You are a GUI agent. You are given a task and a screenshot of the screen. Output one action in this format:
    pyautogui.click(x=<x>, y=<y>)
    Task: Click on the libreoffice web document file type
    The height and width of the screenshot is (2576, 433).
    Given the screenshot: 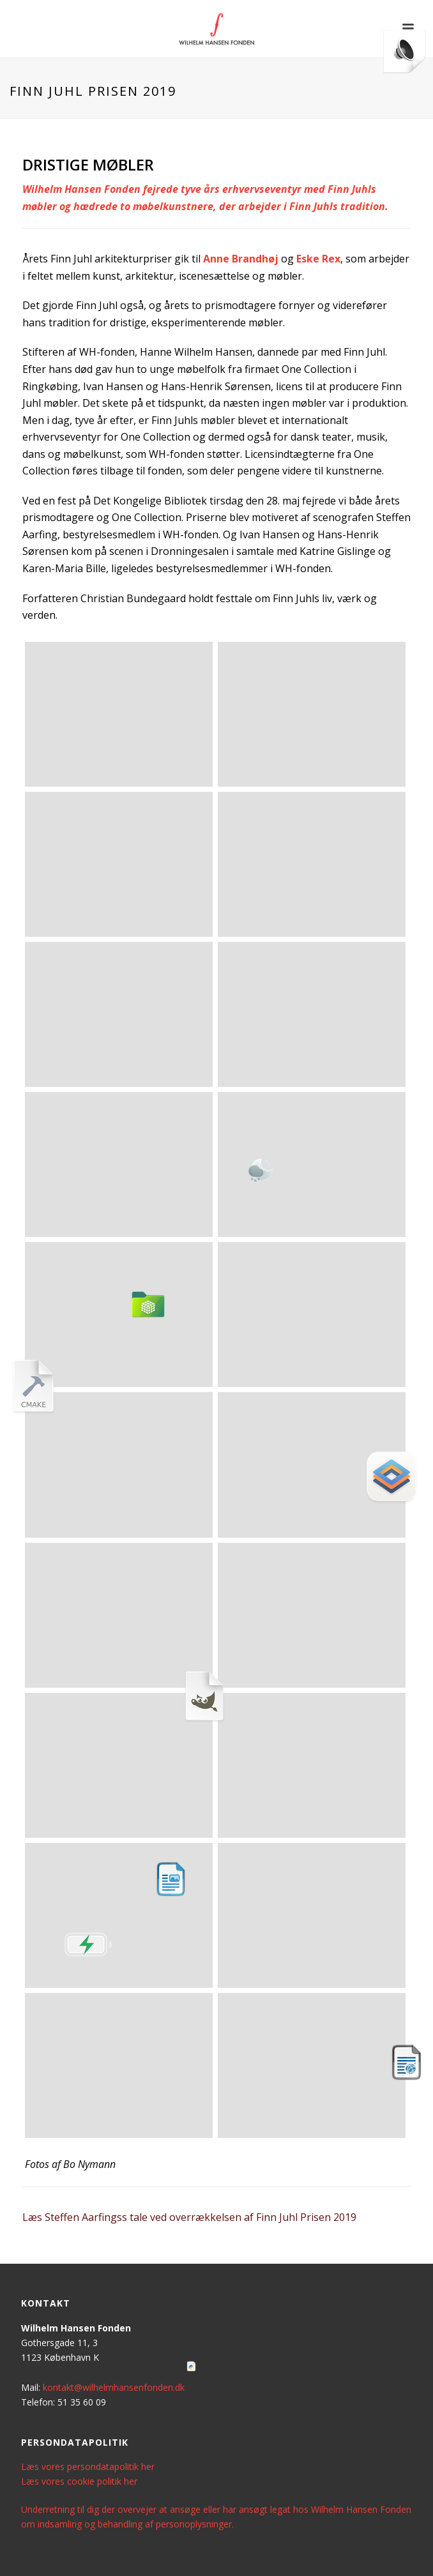 What is the action you would take?
    pyautogui.click(x=406, y=2062)
    